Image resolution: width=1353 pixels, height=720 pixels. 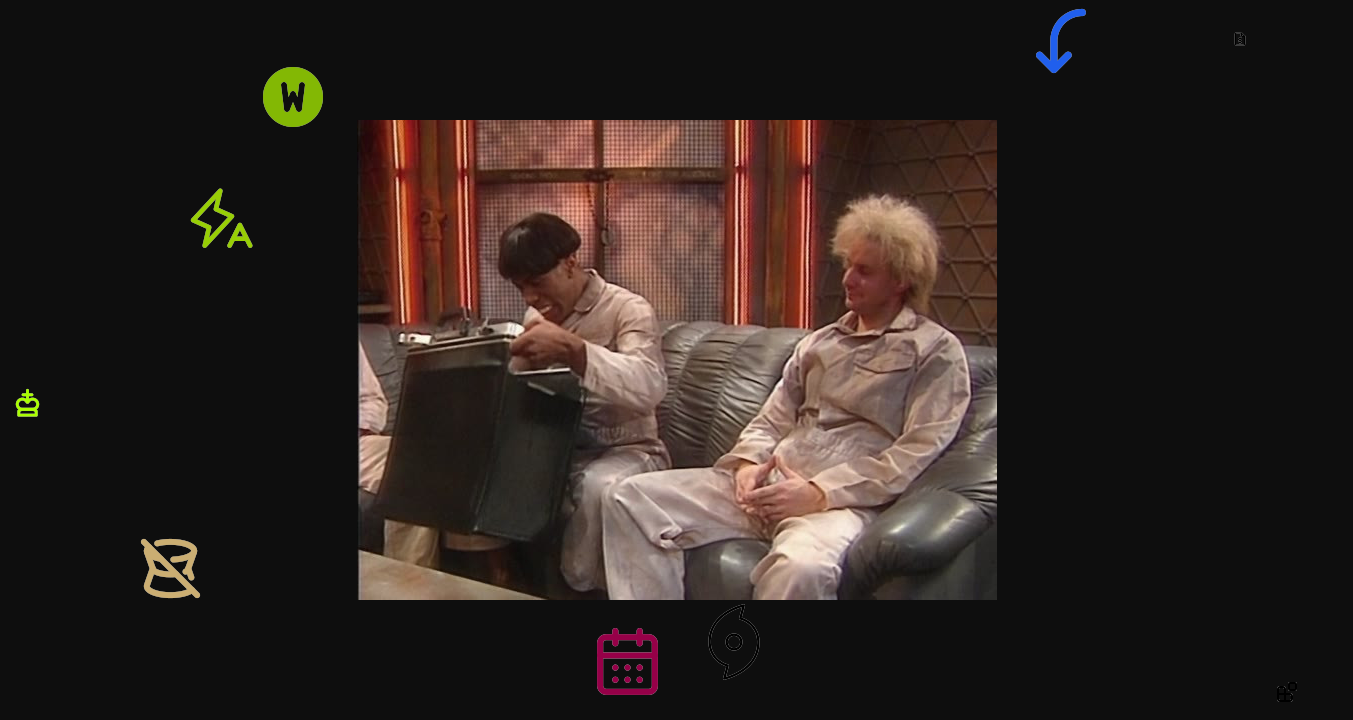 What do you see at coordinates (1061, 41) in the screenshot?
I see `go back and down in navigation` at bounding box center [1061, 41].